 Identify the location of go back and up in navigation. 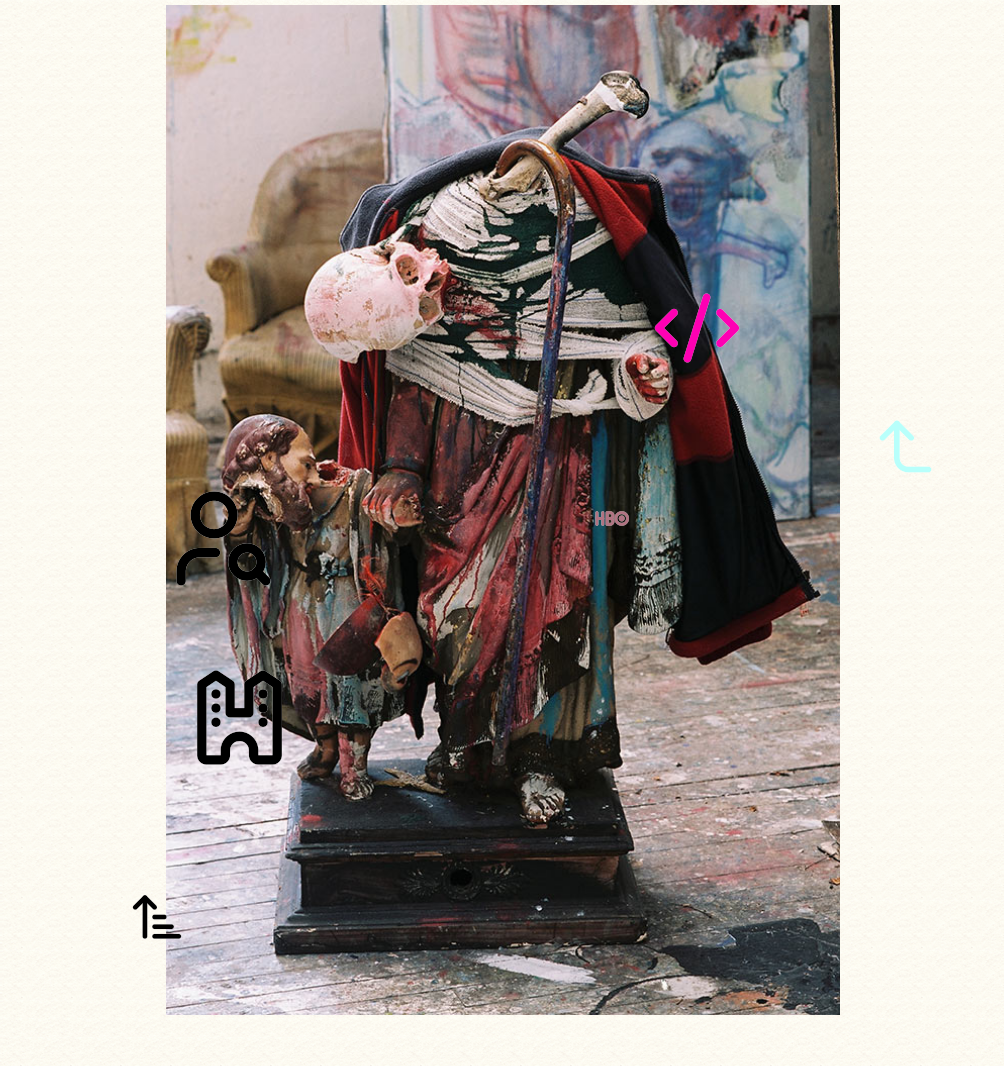
(905, 446).